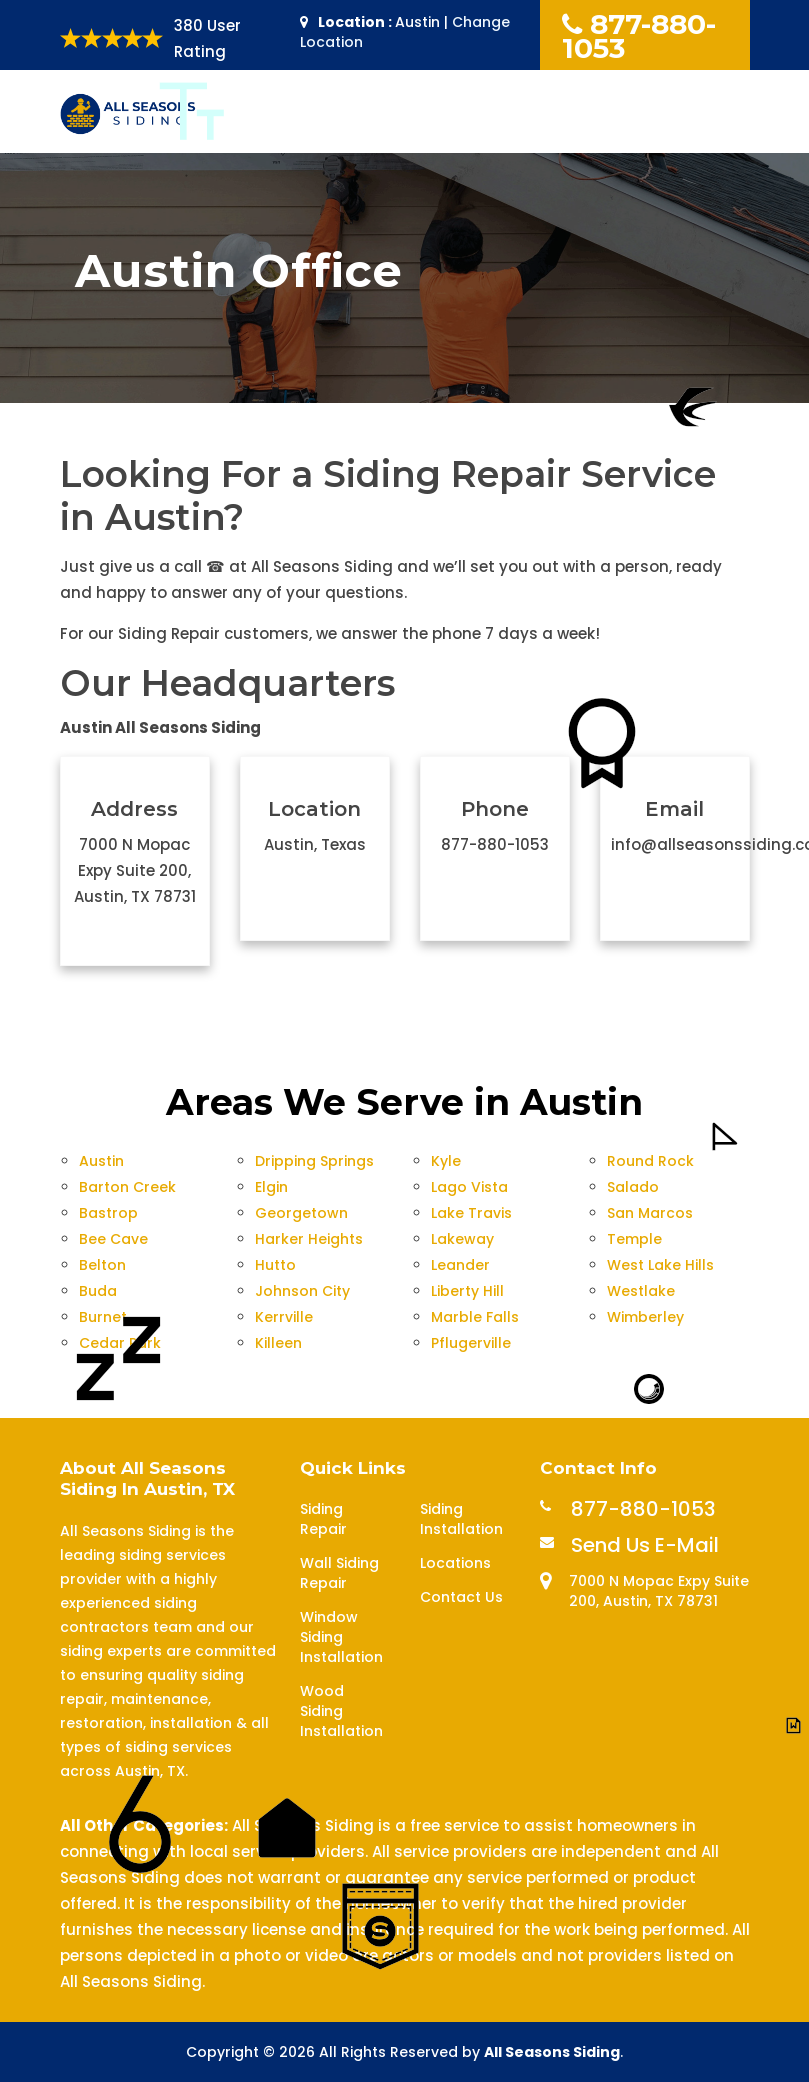 This screenshot has width=809, height=2082. I want to click on flag an item for review or attention, so click(723, 1136).